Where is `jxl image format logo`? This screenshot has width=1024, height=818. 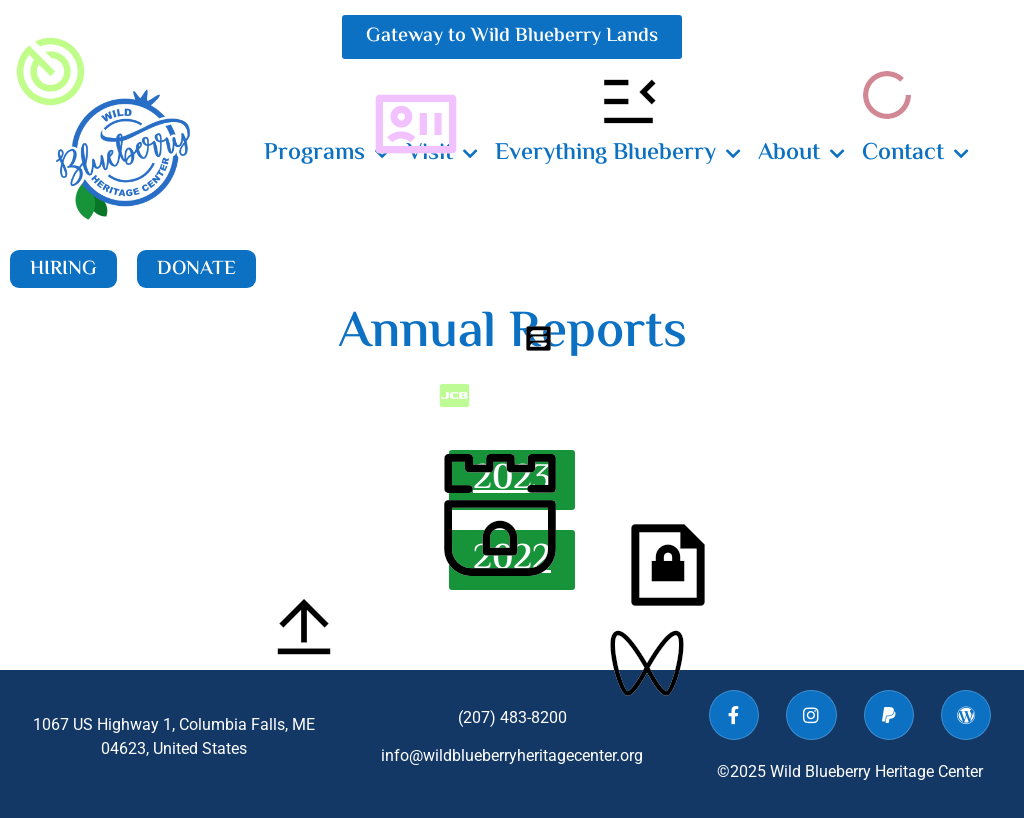 jxl image format logo is located at coordinates (538, 338).